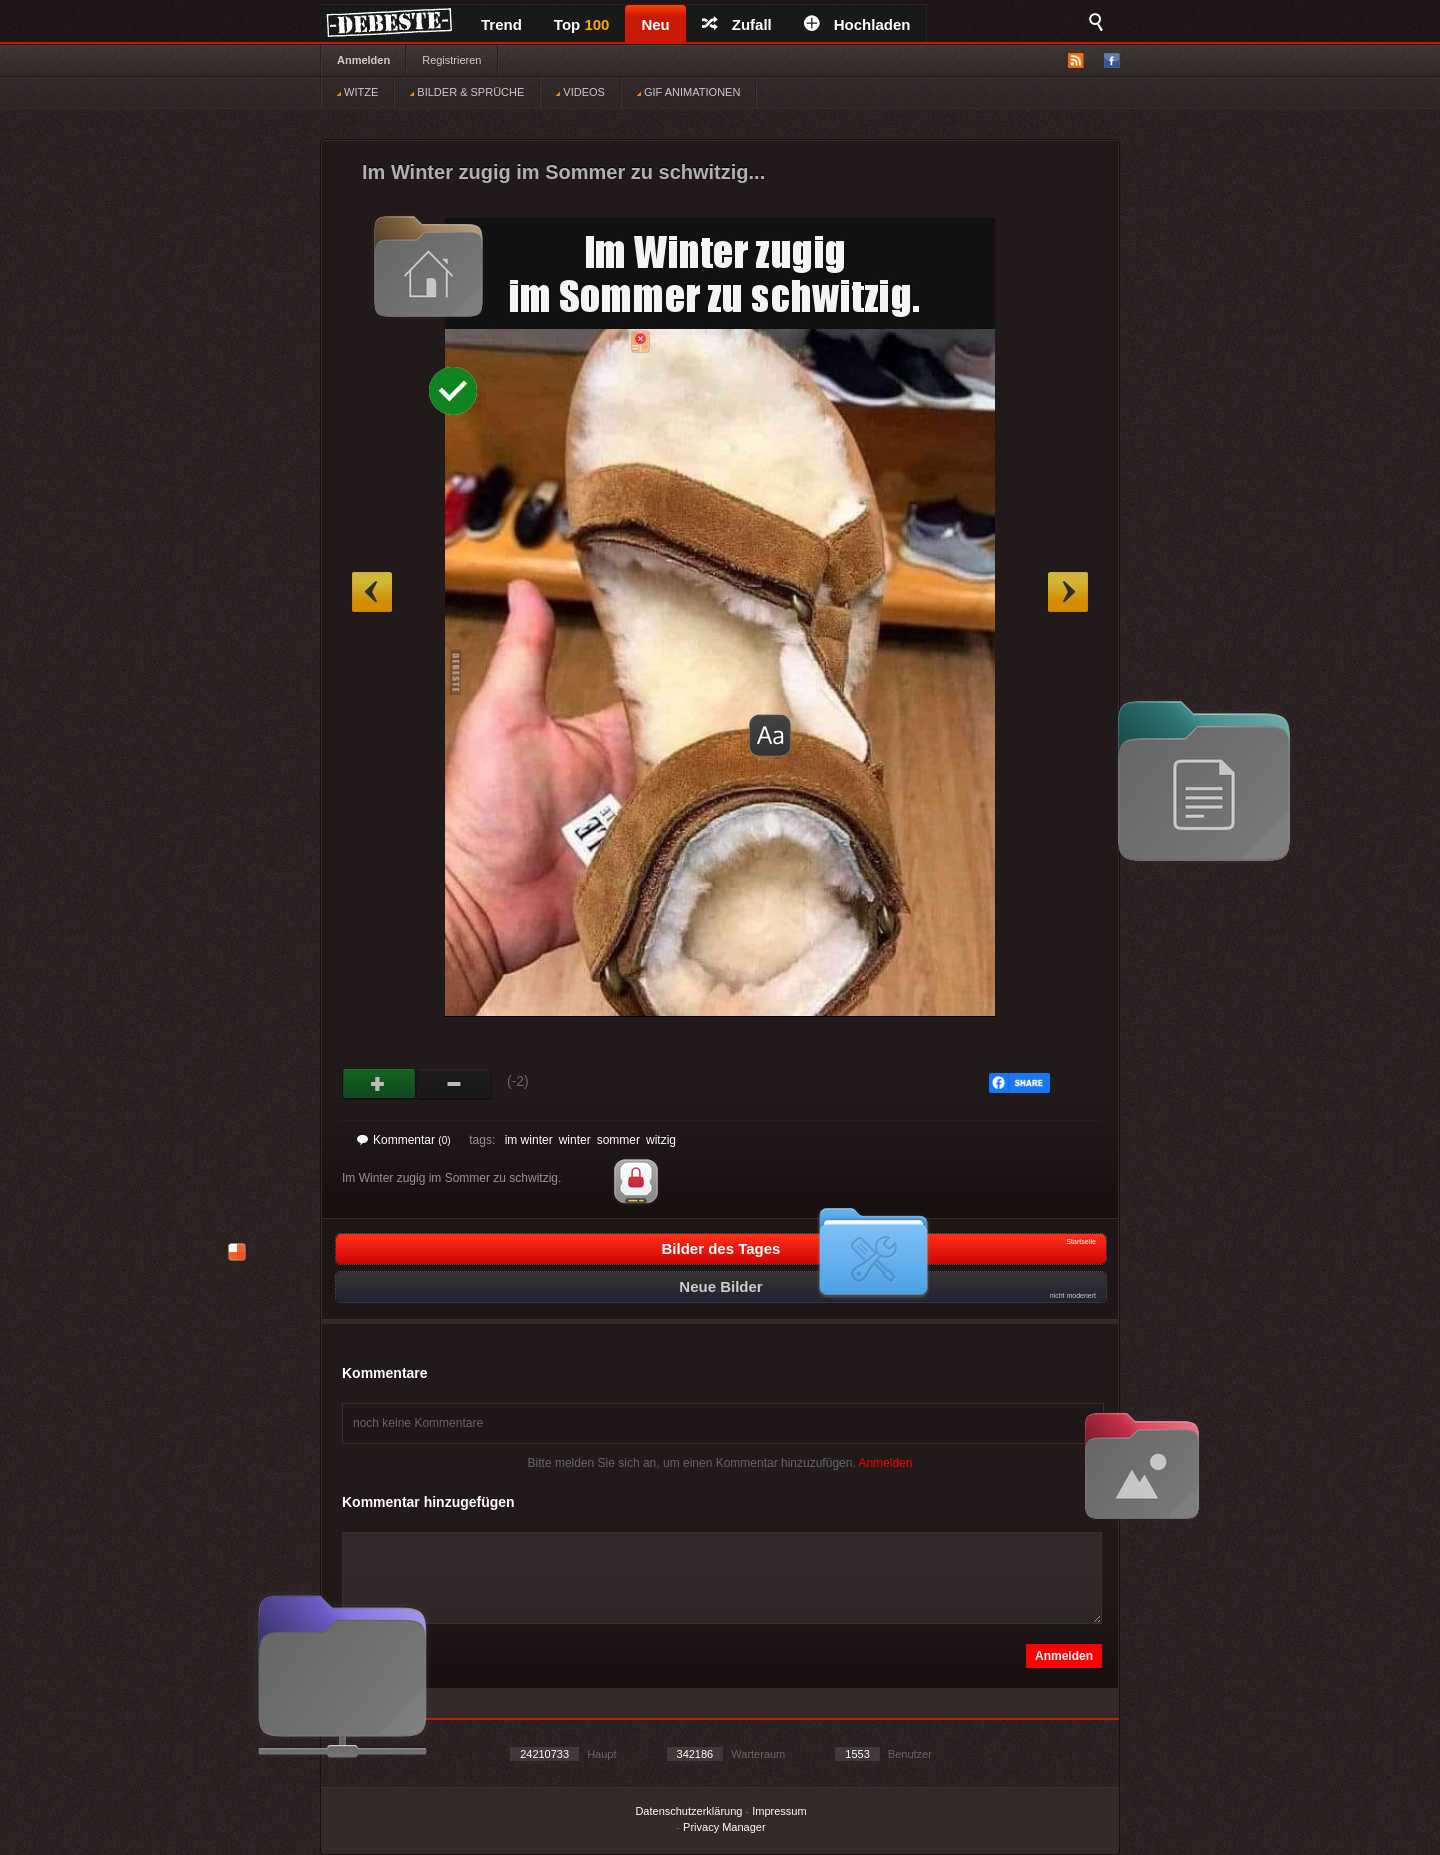 This screenshot has width=1440, height=1855. What do you see at coordinates (237, 1252) in the screenshot?
I see `switch to the top-left workspace` at bounding box center [237, 1252].